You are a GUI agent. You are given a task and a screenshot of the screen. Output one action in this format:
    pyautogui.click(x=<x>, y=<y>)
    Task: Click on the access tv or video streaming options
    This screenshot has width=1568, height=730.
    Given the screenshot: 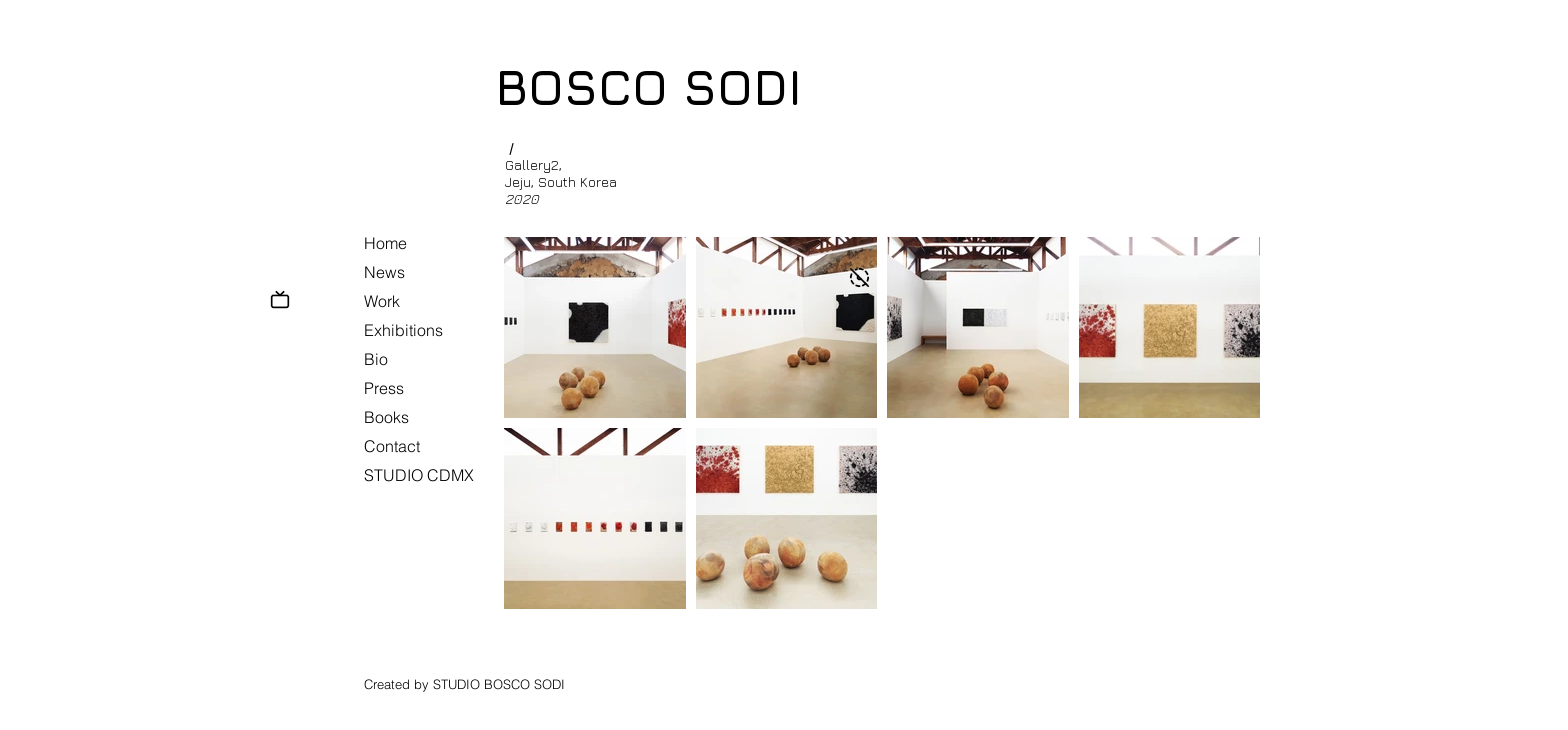 What is the action you would take?
    pyautogui.click(x=280, y=300)
    